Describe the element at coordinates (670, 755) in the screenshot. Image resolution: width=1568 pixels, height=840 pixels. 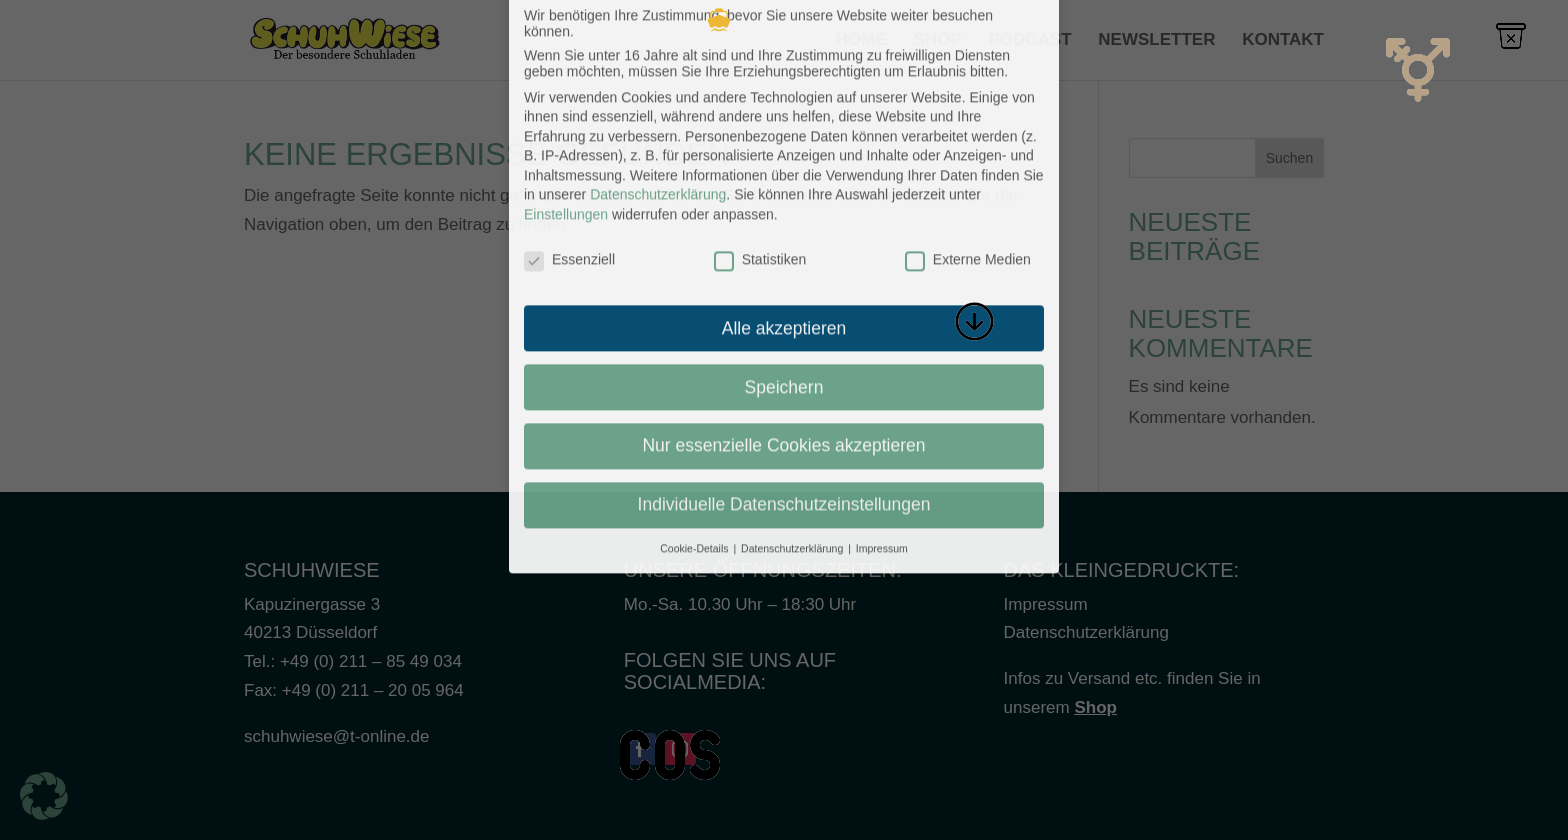
I see `access cosine function in calculator` at that location.